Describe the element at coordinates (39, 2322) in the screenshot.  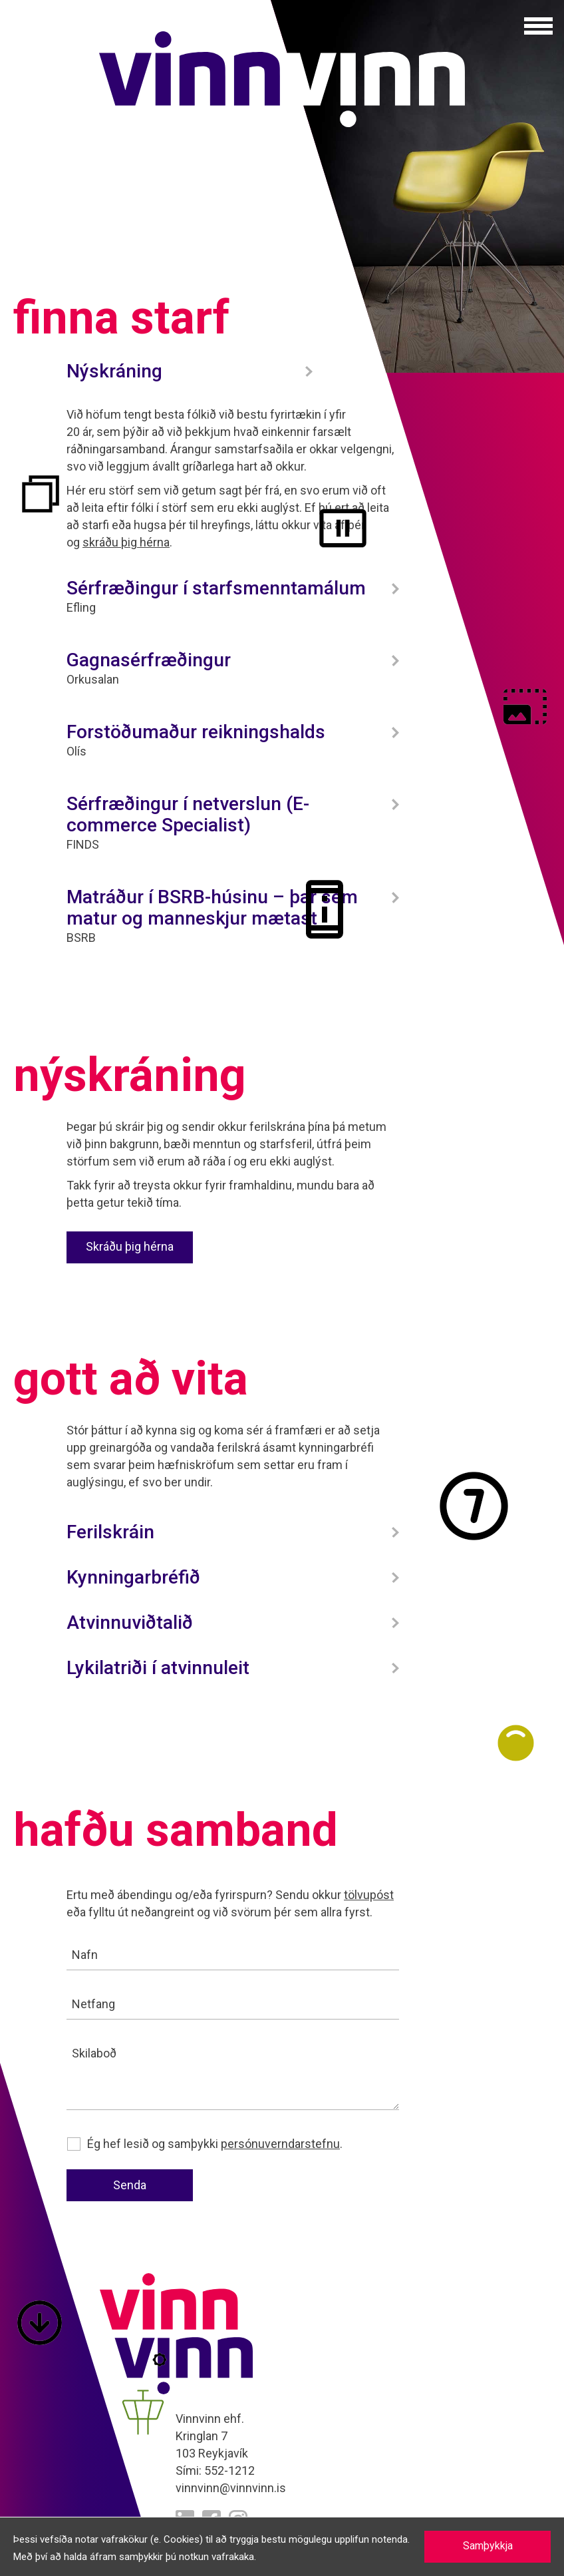
I see `download file or content` at that location.